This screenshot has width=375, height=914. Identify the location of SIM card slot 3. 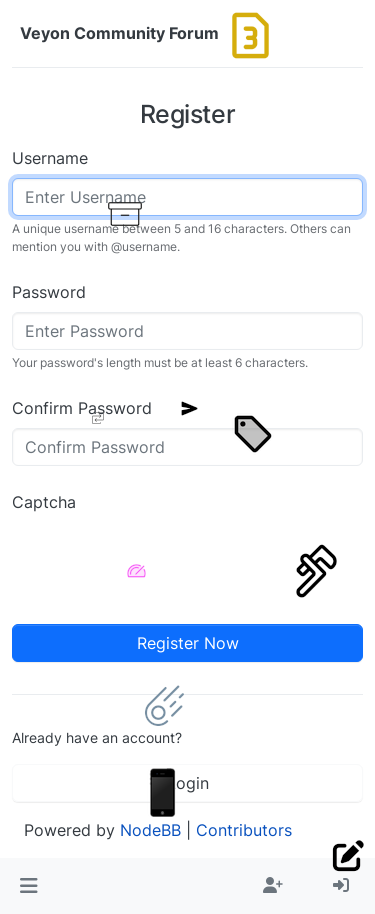
(250, 35).